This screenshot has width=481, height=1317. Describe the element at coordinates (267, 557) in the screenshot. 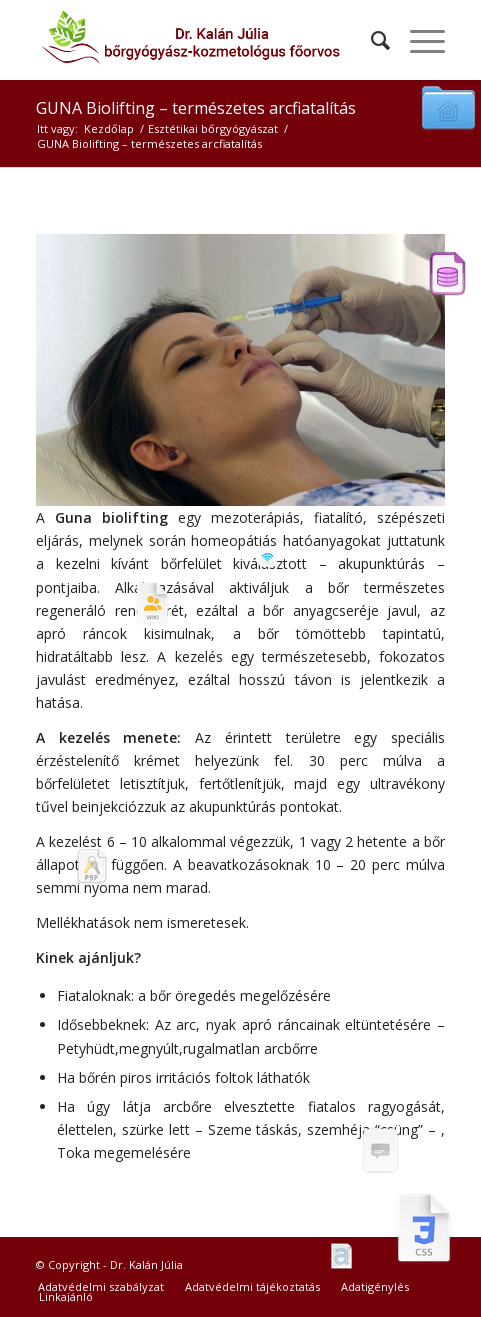

I see `access wireless network settings` at that location.